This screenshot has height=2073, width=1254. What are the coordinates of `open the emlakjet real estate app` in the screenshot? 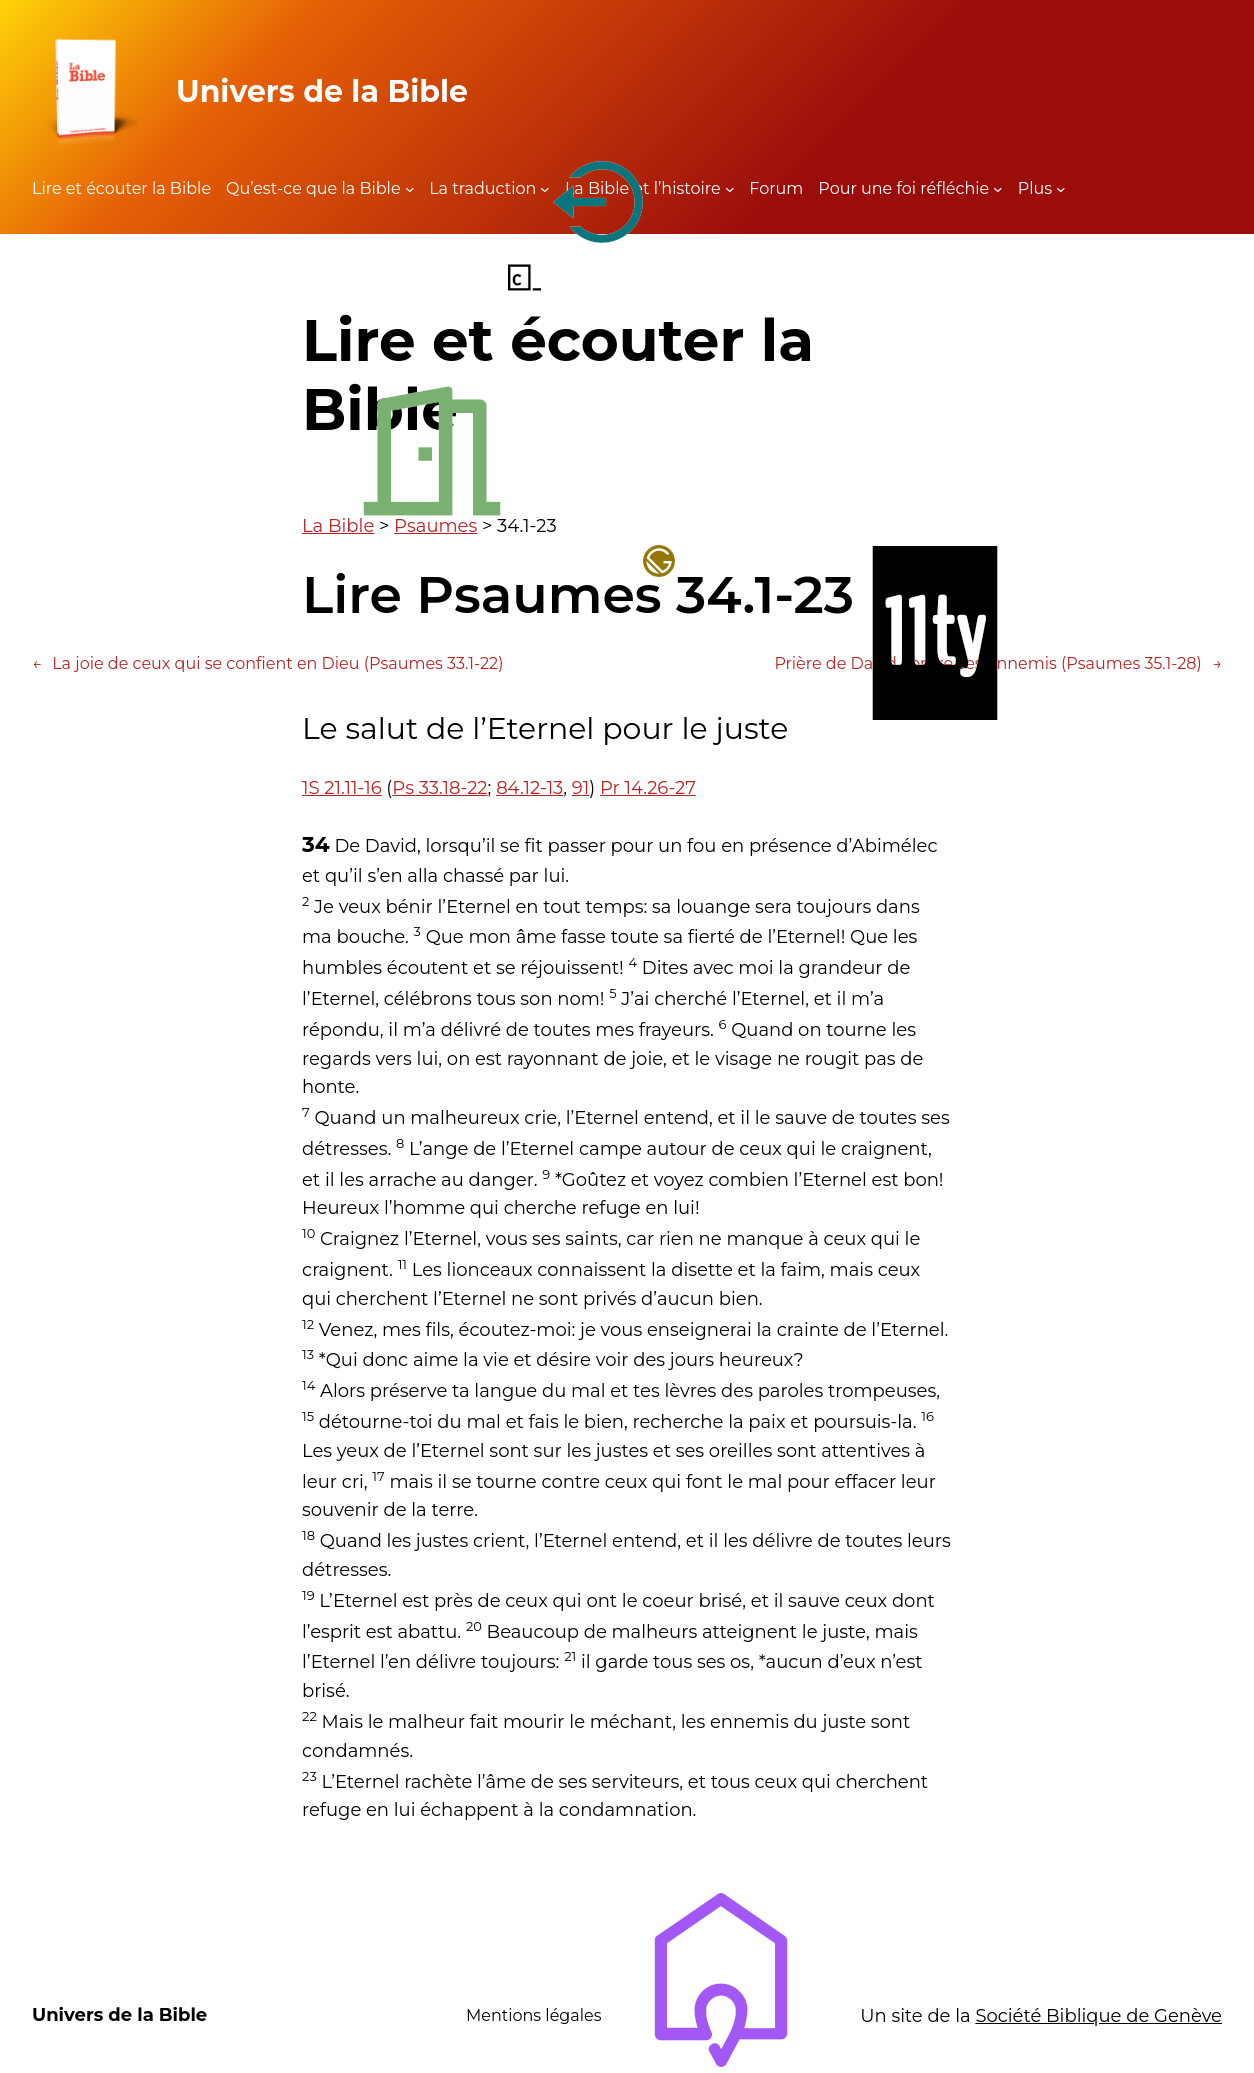 It's located at (721, 1980).